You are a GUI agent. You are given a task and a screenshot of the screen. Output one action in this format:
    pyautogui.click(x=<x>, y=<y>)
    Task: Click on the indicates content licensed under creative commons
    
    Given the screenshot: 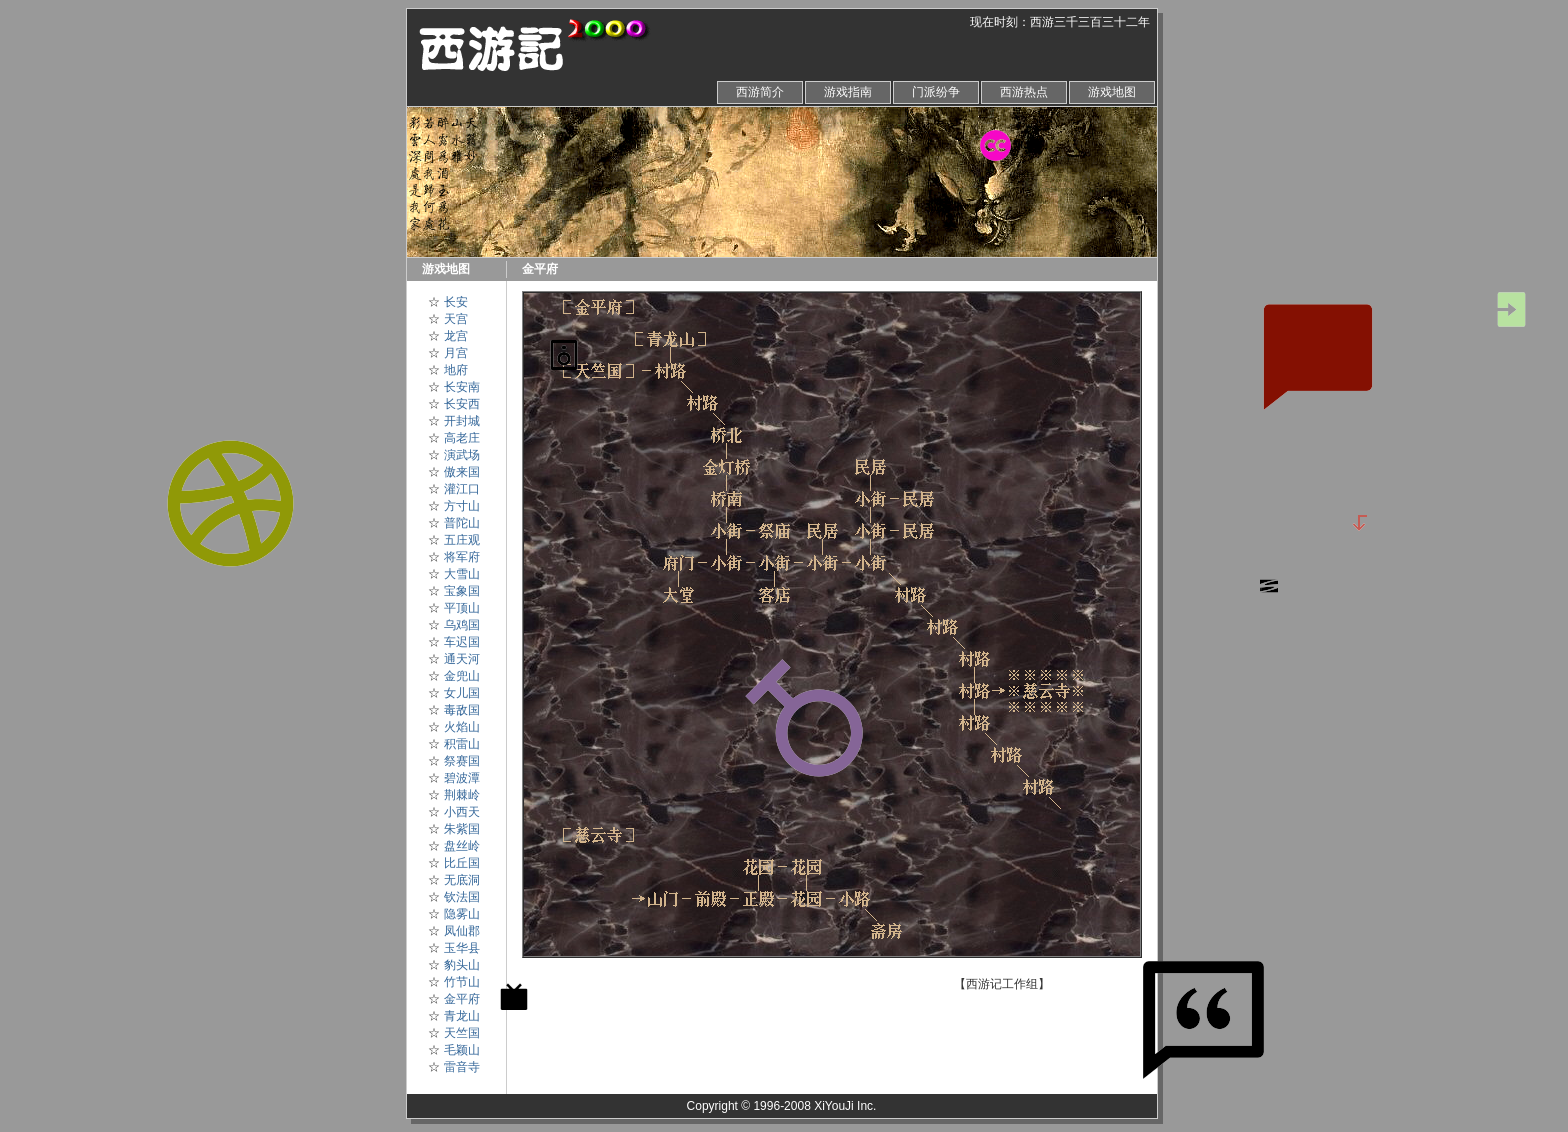 What is the action you would take?
    pyautogui.click(x=995, y=145)
    